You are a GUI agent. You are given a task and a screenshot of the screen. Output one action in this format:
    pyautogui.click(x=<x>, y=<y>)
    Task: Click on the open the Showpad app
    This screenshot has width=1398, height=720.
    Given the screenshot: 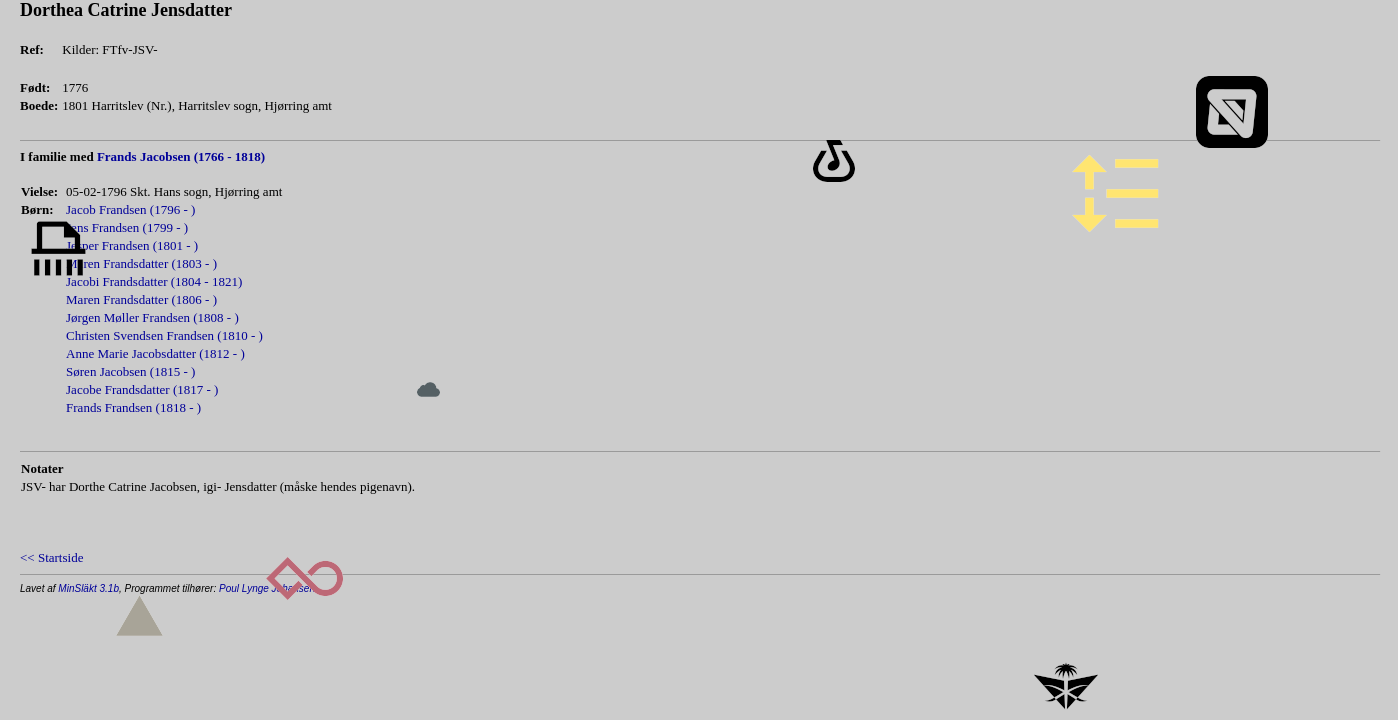 What is the action you would take?
    pyautogui.click(x=304, y=578)
    